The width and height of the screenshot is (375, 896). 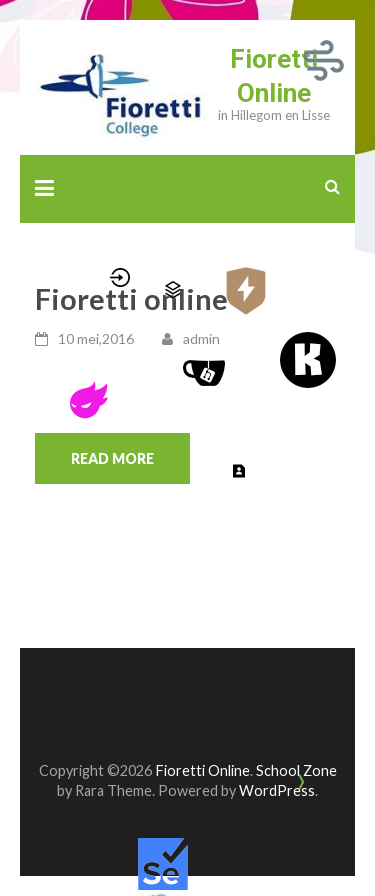 What do you see at coordinates (204, 373) in the screenshot?
I see `open gitea git repository` at bounding box center [204, 373].